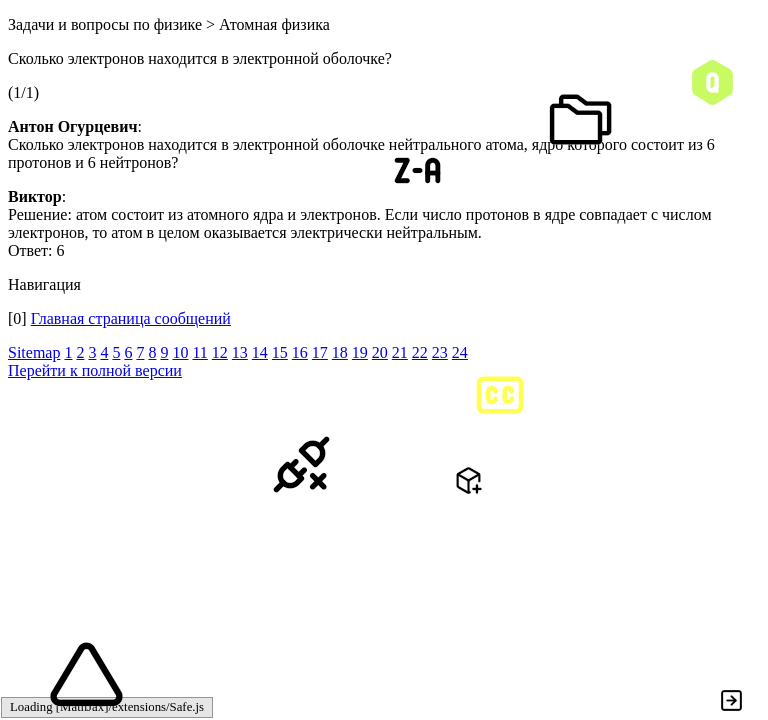 This screenshot has width=768, height=720. I want to click on enable closed captions, so click(500, 395).